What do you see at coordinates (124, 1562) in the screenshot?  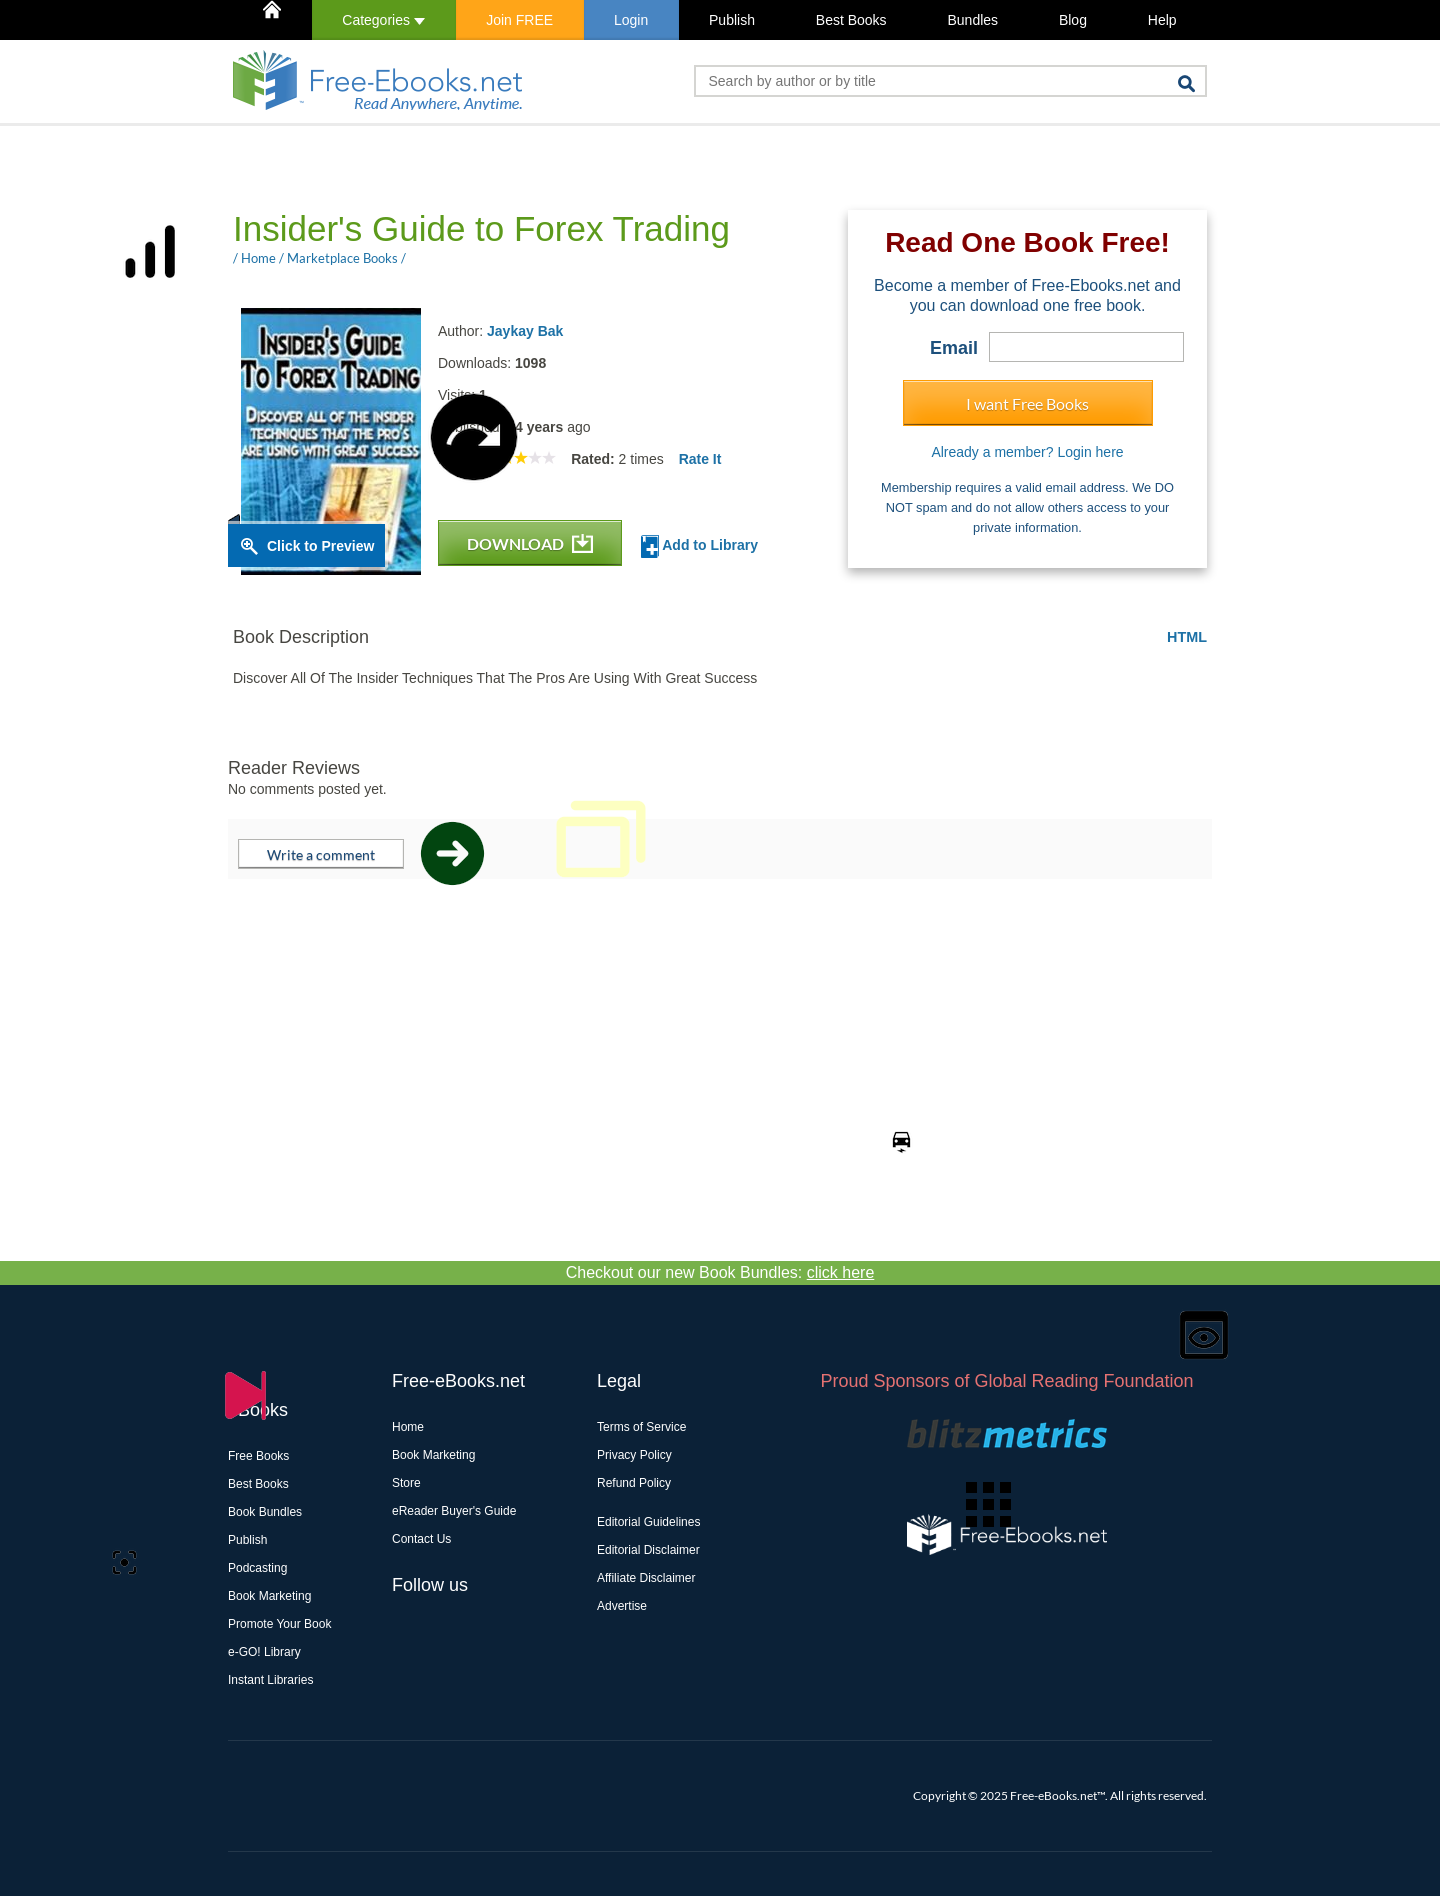 I see `tap to focus camera on center point` at bounding box center [124, 1562].